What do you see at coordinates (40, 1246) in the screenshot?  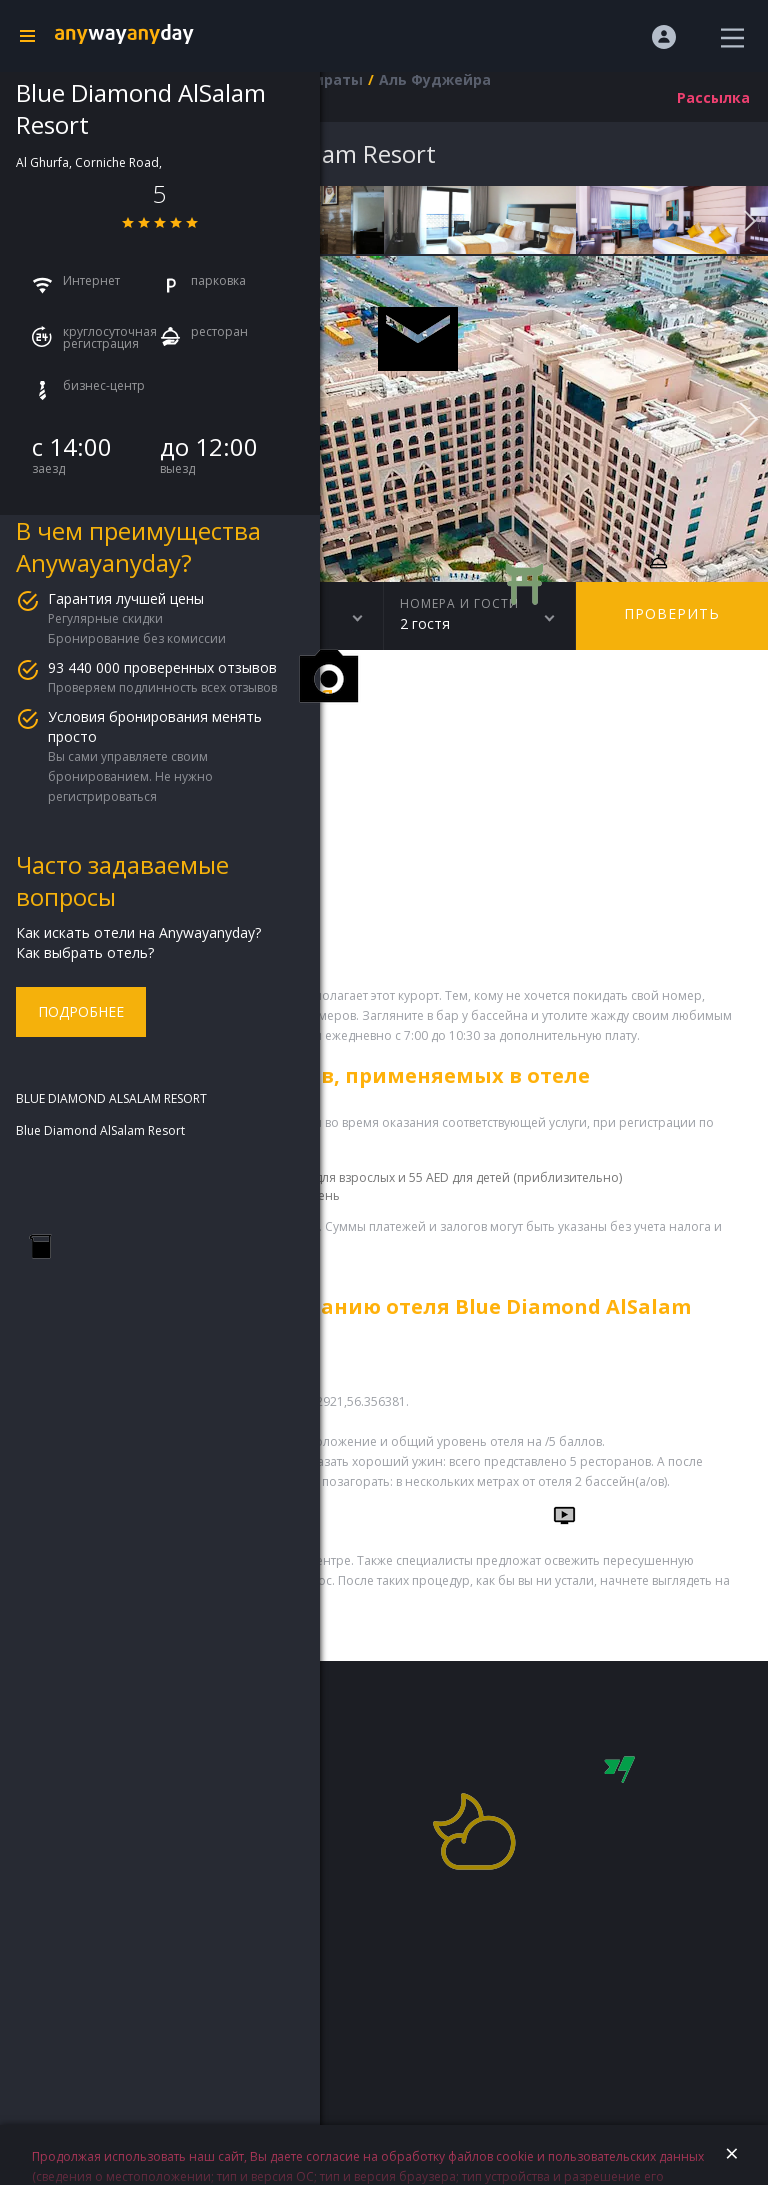 I see `access experimental or beta features` at bounding box center [40, 1246].